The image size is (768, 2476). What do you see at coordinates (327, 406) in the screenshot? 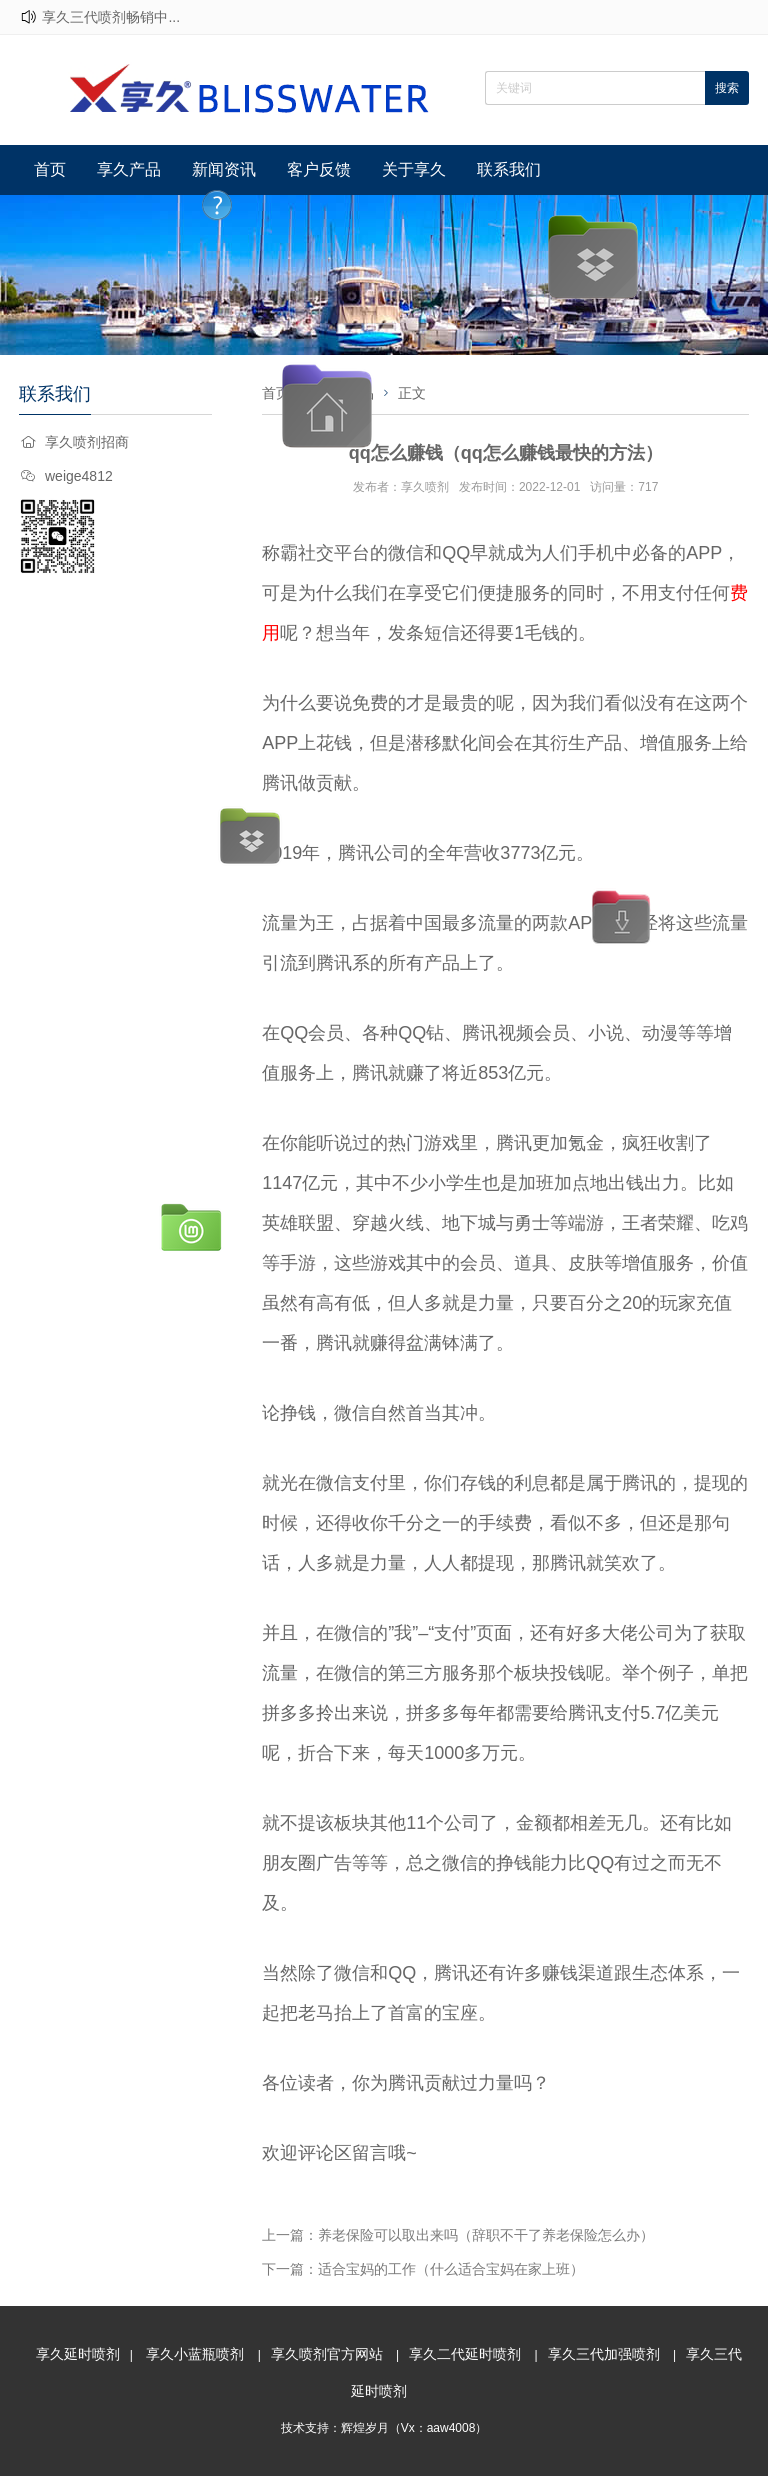
I see `access your home folder` at bounding box center [327, 406].